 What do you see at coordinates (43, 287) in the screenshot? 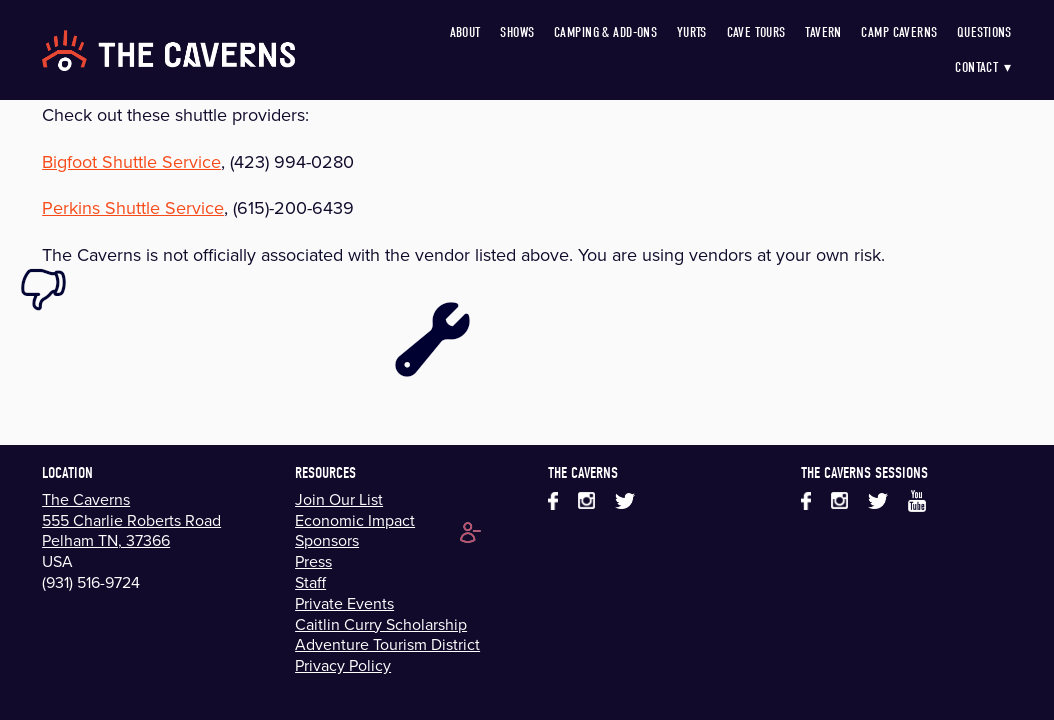
I see `dislike or downvote content` at bounding box center [43, 287].